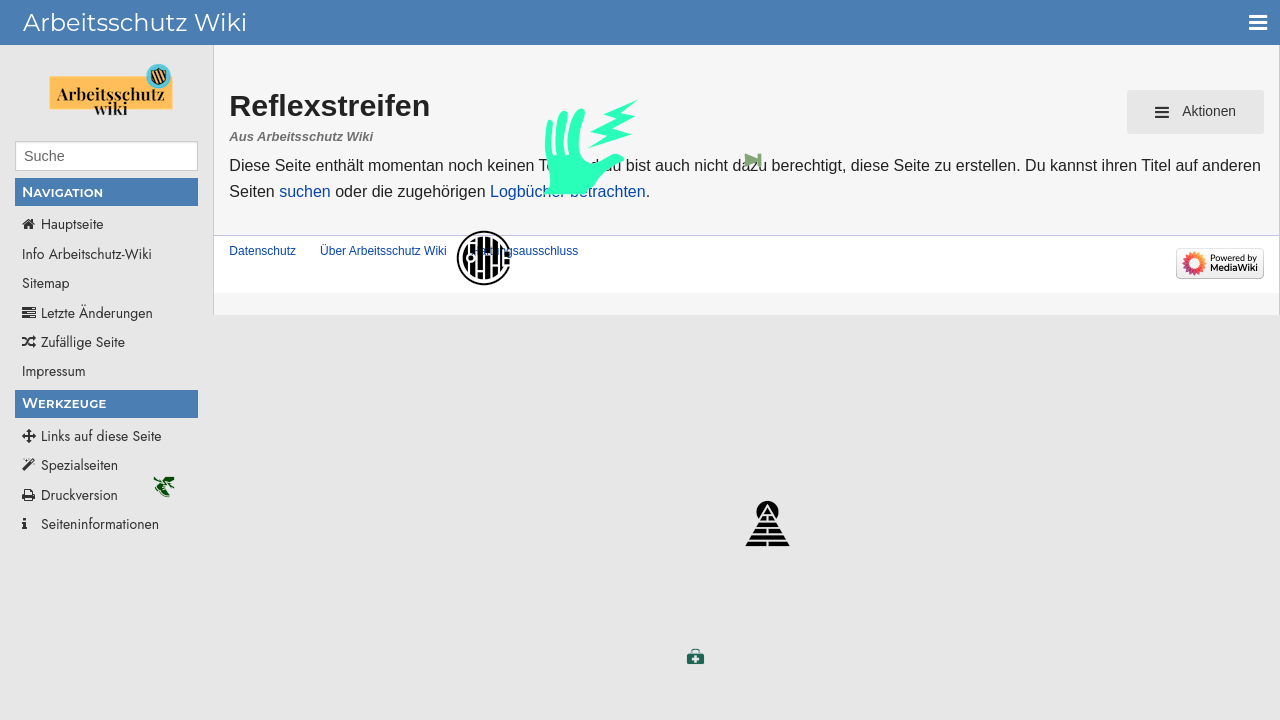 The height and width of the screenshot is (720, 1280). Describe the element at coordinates (591, 145) in the screenshot. I see `cast a lightning spell` at that location.